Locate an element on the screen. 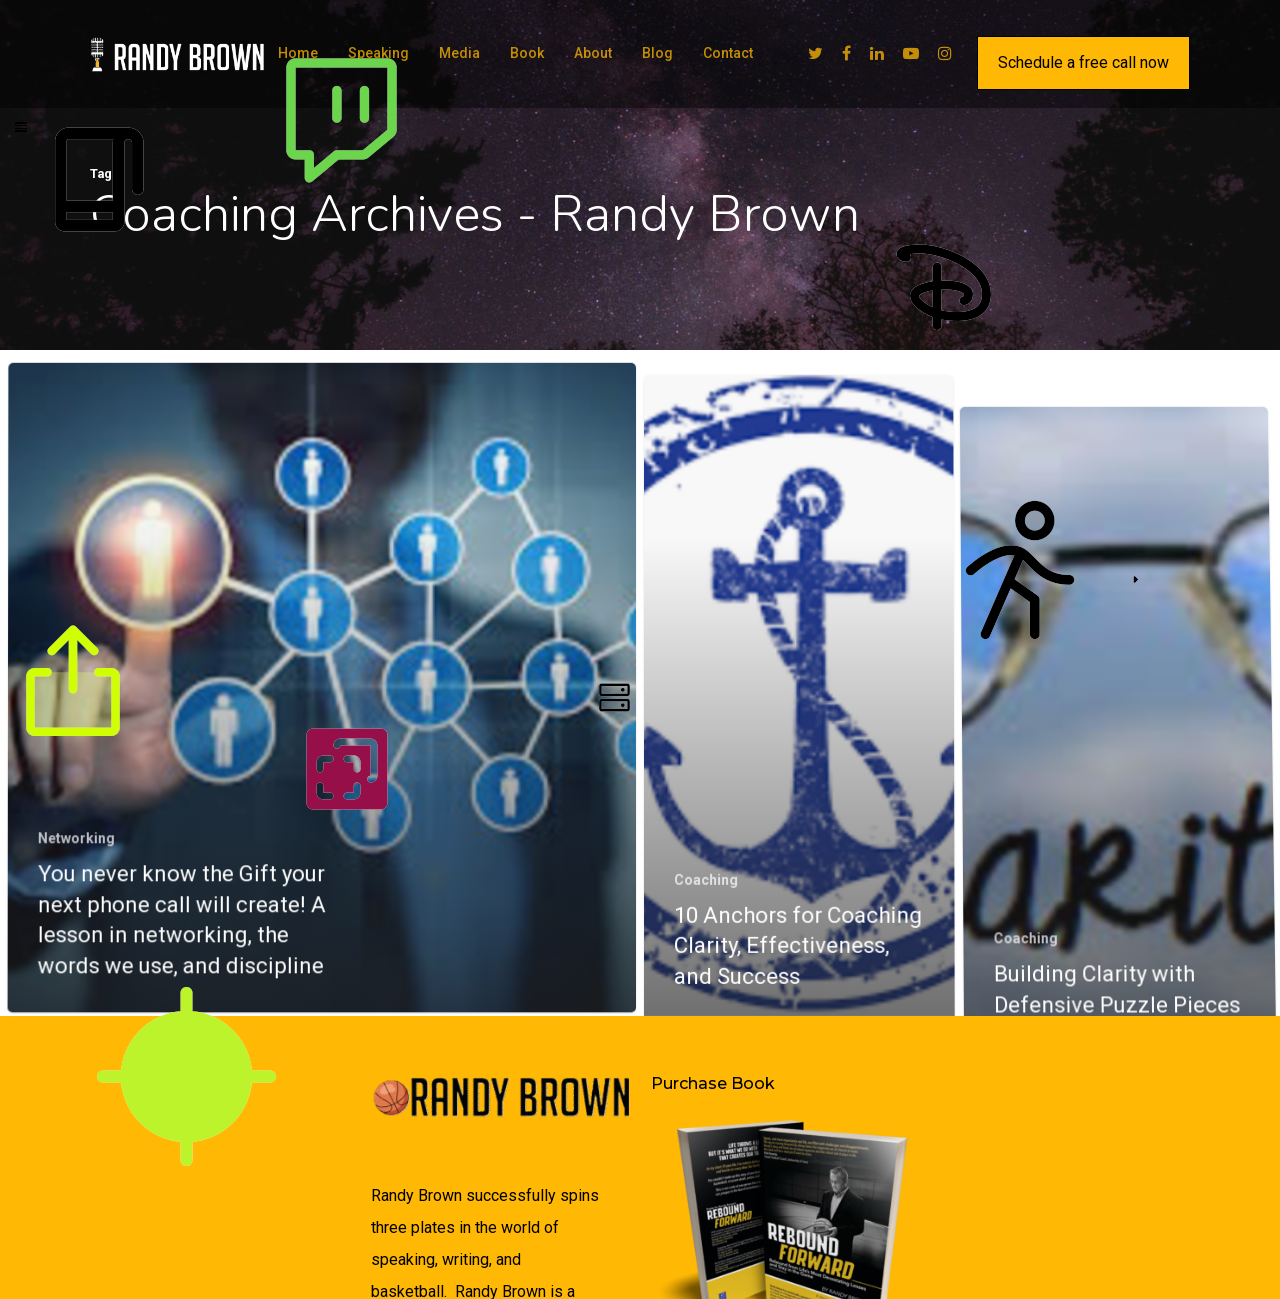 The height and width of the screenshot is (1299, 1280). open navigation menu is located at coordinates (21, 127).